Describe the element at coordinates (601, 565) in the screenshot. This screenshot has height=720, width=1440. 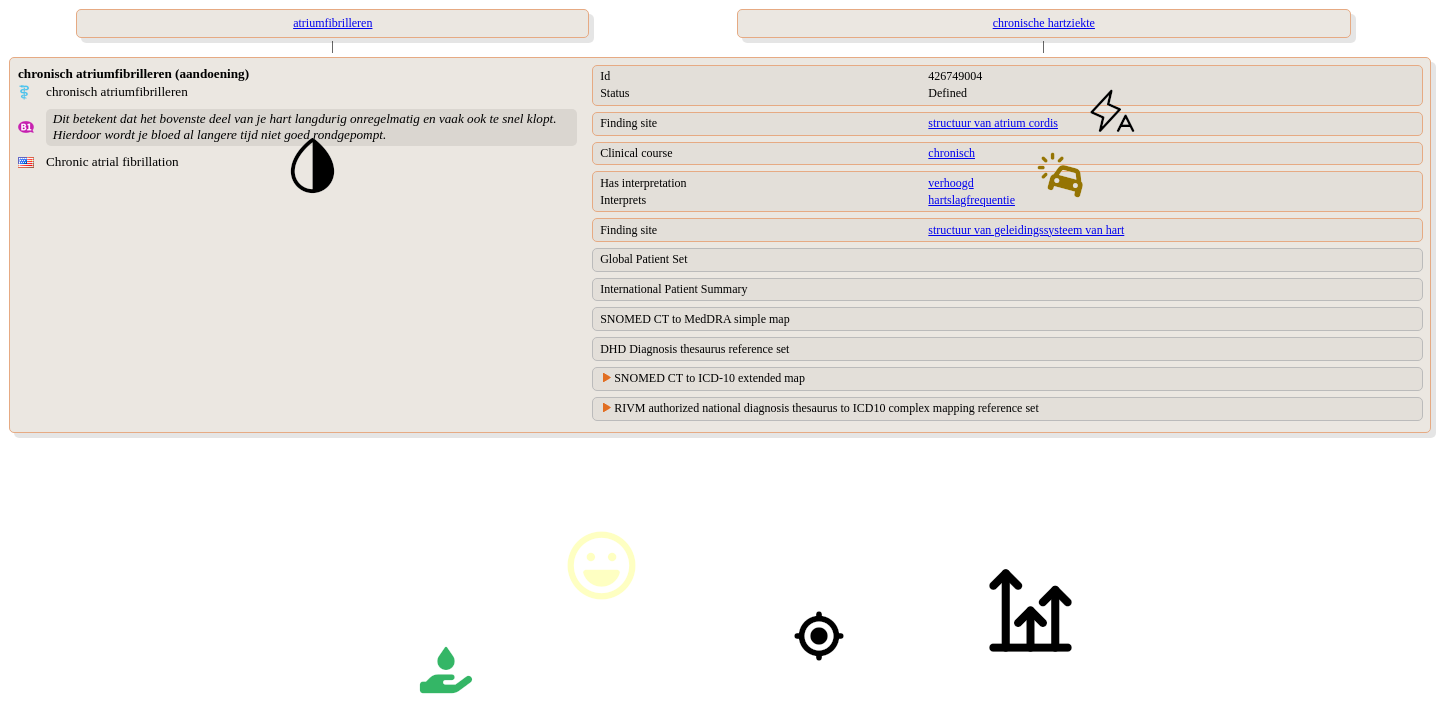
I see `react with laughter to a message or post` at that location.